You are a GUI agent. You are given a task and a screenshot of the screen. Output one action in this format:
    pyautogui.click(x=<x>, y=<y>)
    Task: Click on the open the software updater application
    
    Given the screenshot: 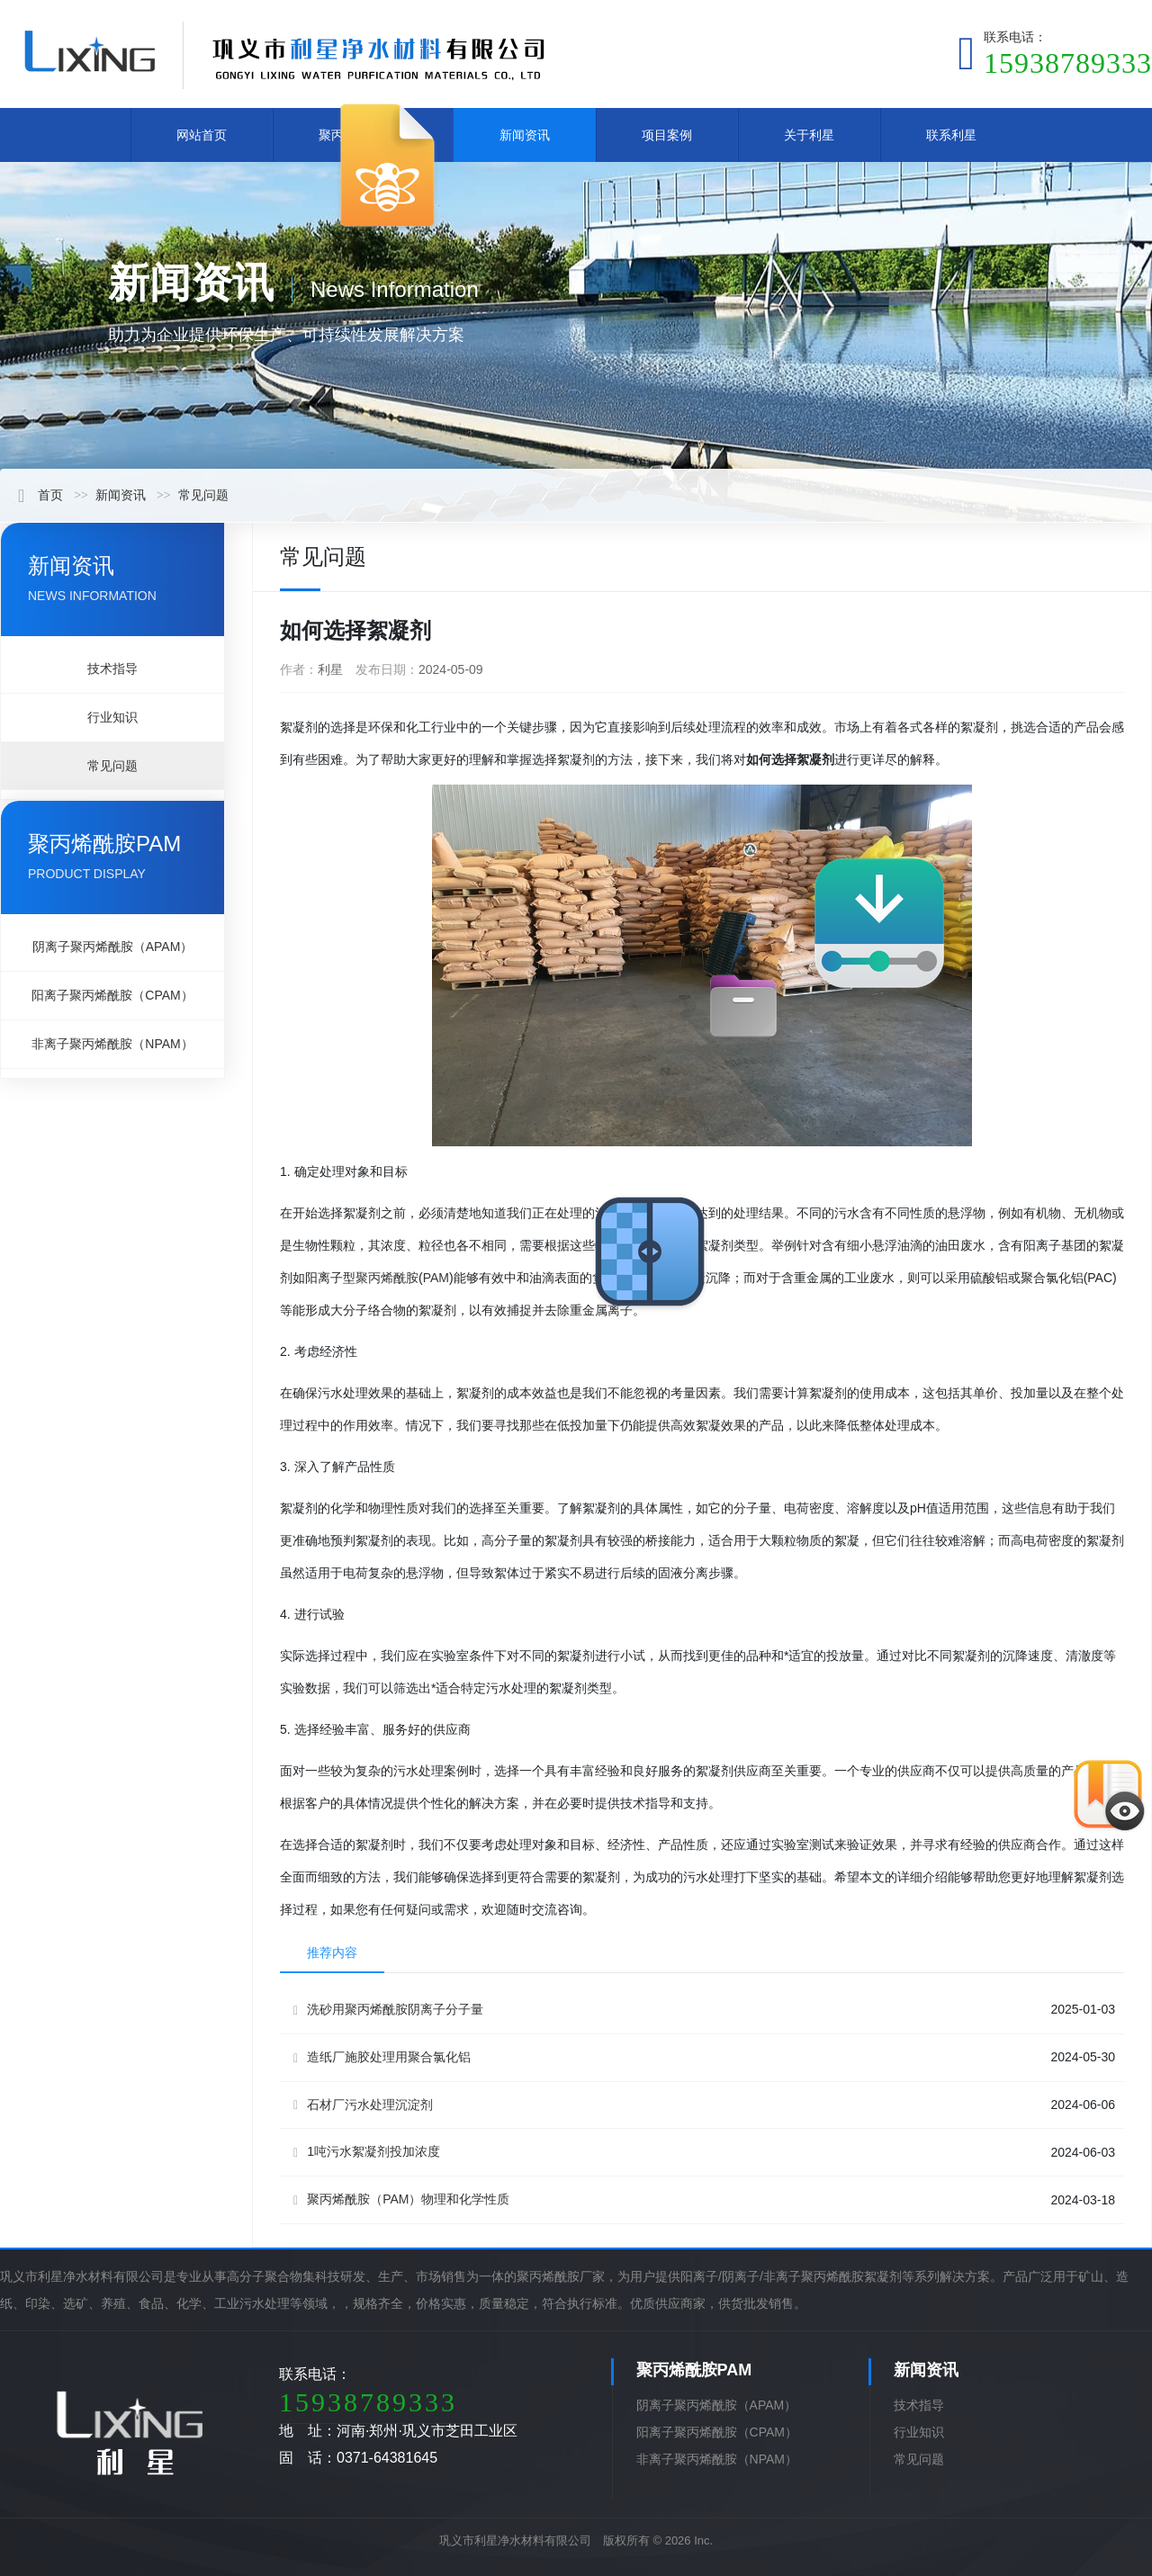 What is the action you would take?
    pyautogui.click(x=750, y=849)
    